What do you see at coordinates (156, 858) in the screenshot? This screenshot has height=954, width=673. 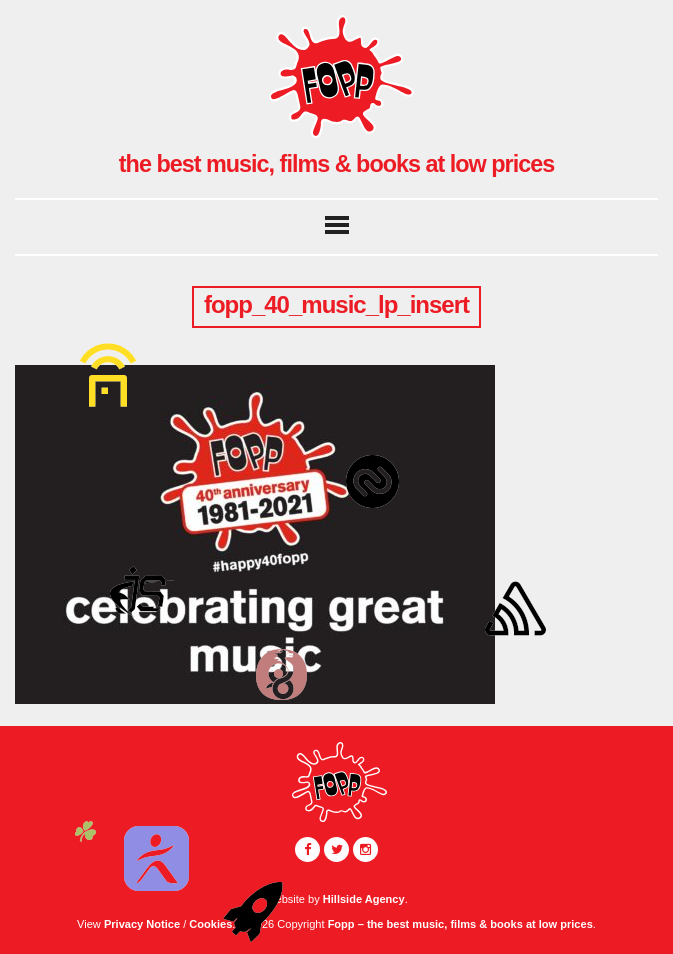 I see `open the Île-de-France Mobilités app` at bounding box center [156, 858].